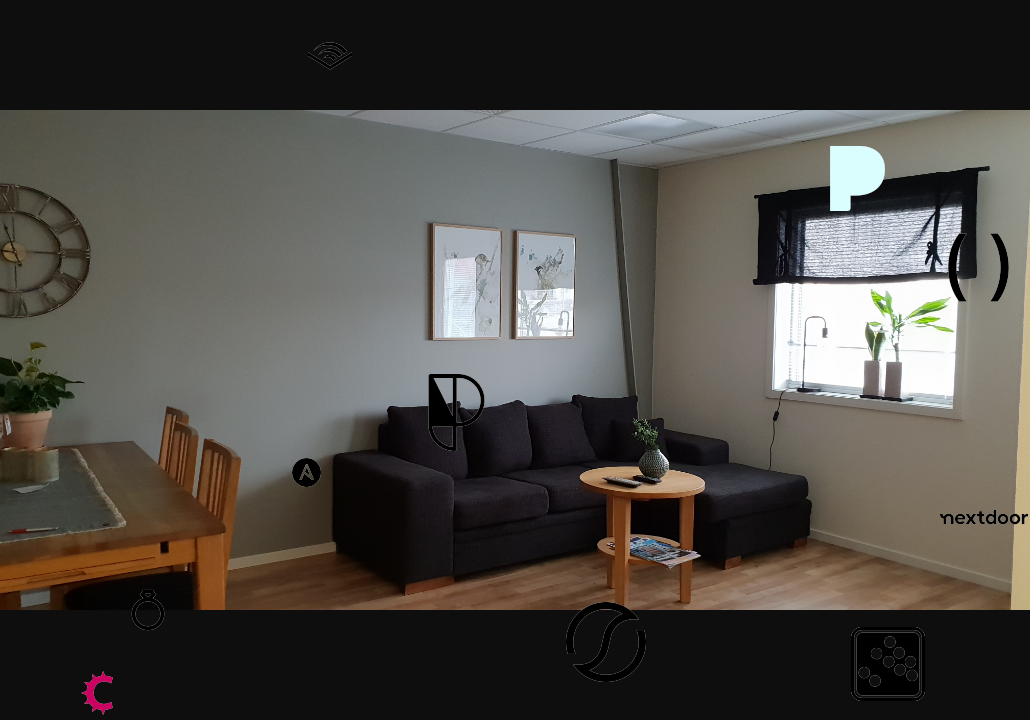 Image resolution: width=1030 pixels, height=720 pixels. Describe the element at coordinates (978, 267) in the screenshot. I see `insert parentheses in code editor` at that location.